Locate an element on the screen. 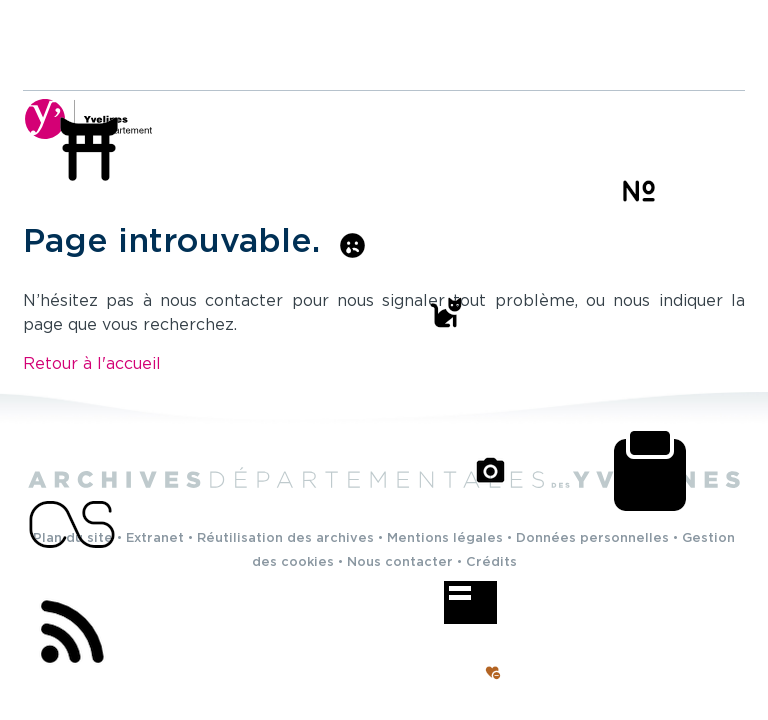 The width and height of the screenshot is (768, 720). view pet-related content or services is located at coordinates (445, 312).